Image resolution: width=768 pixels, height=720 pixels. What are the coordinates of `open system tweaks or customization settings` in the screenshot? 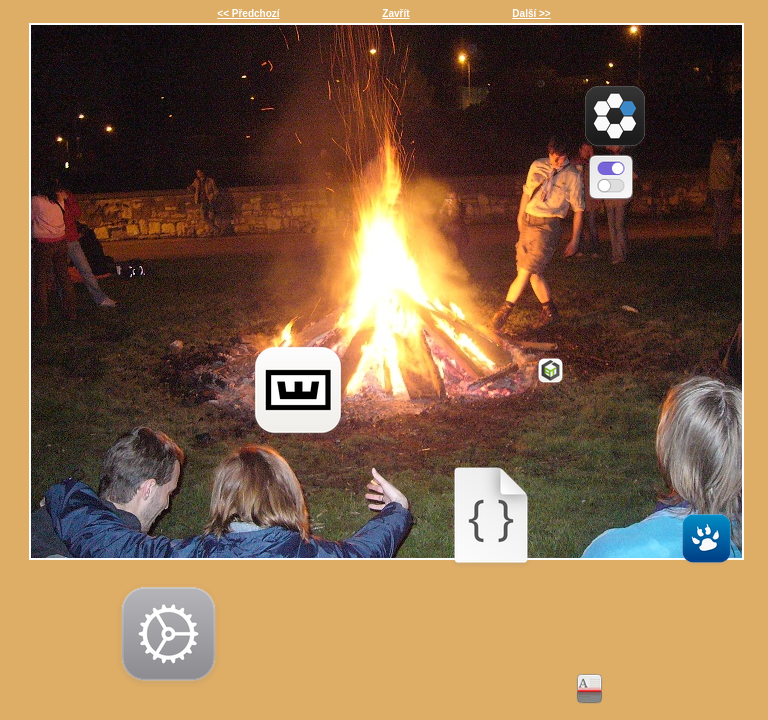 It's located at (611, 177).